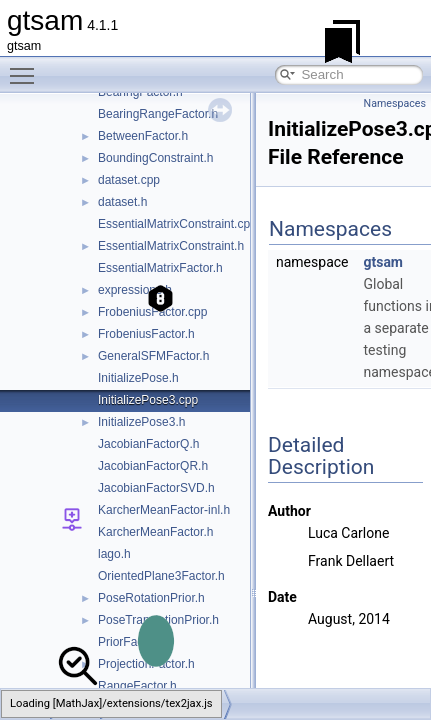  Describe the element at coordinates (342, 41) in the screenshot. I see `view your saved bookmarks` at that location.